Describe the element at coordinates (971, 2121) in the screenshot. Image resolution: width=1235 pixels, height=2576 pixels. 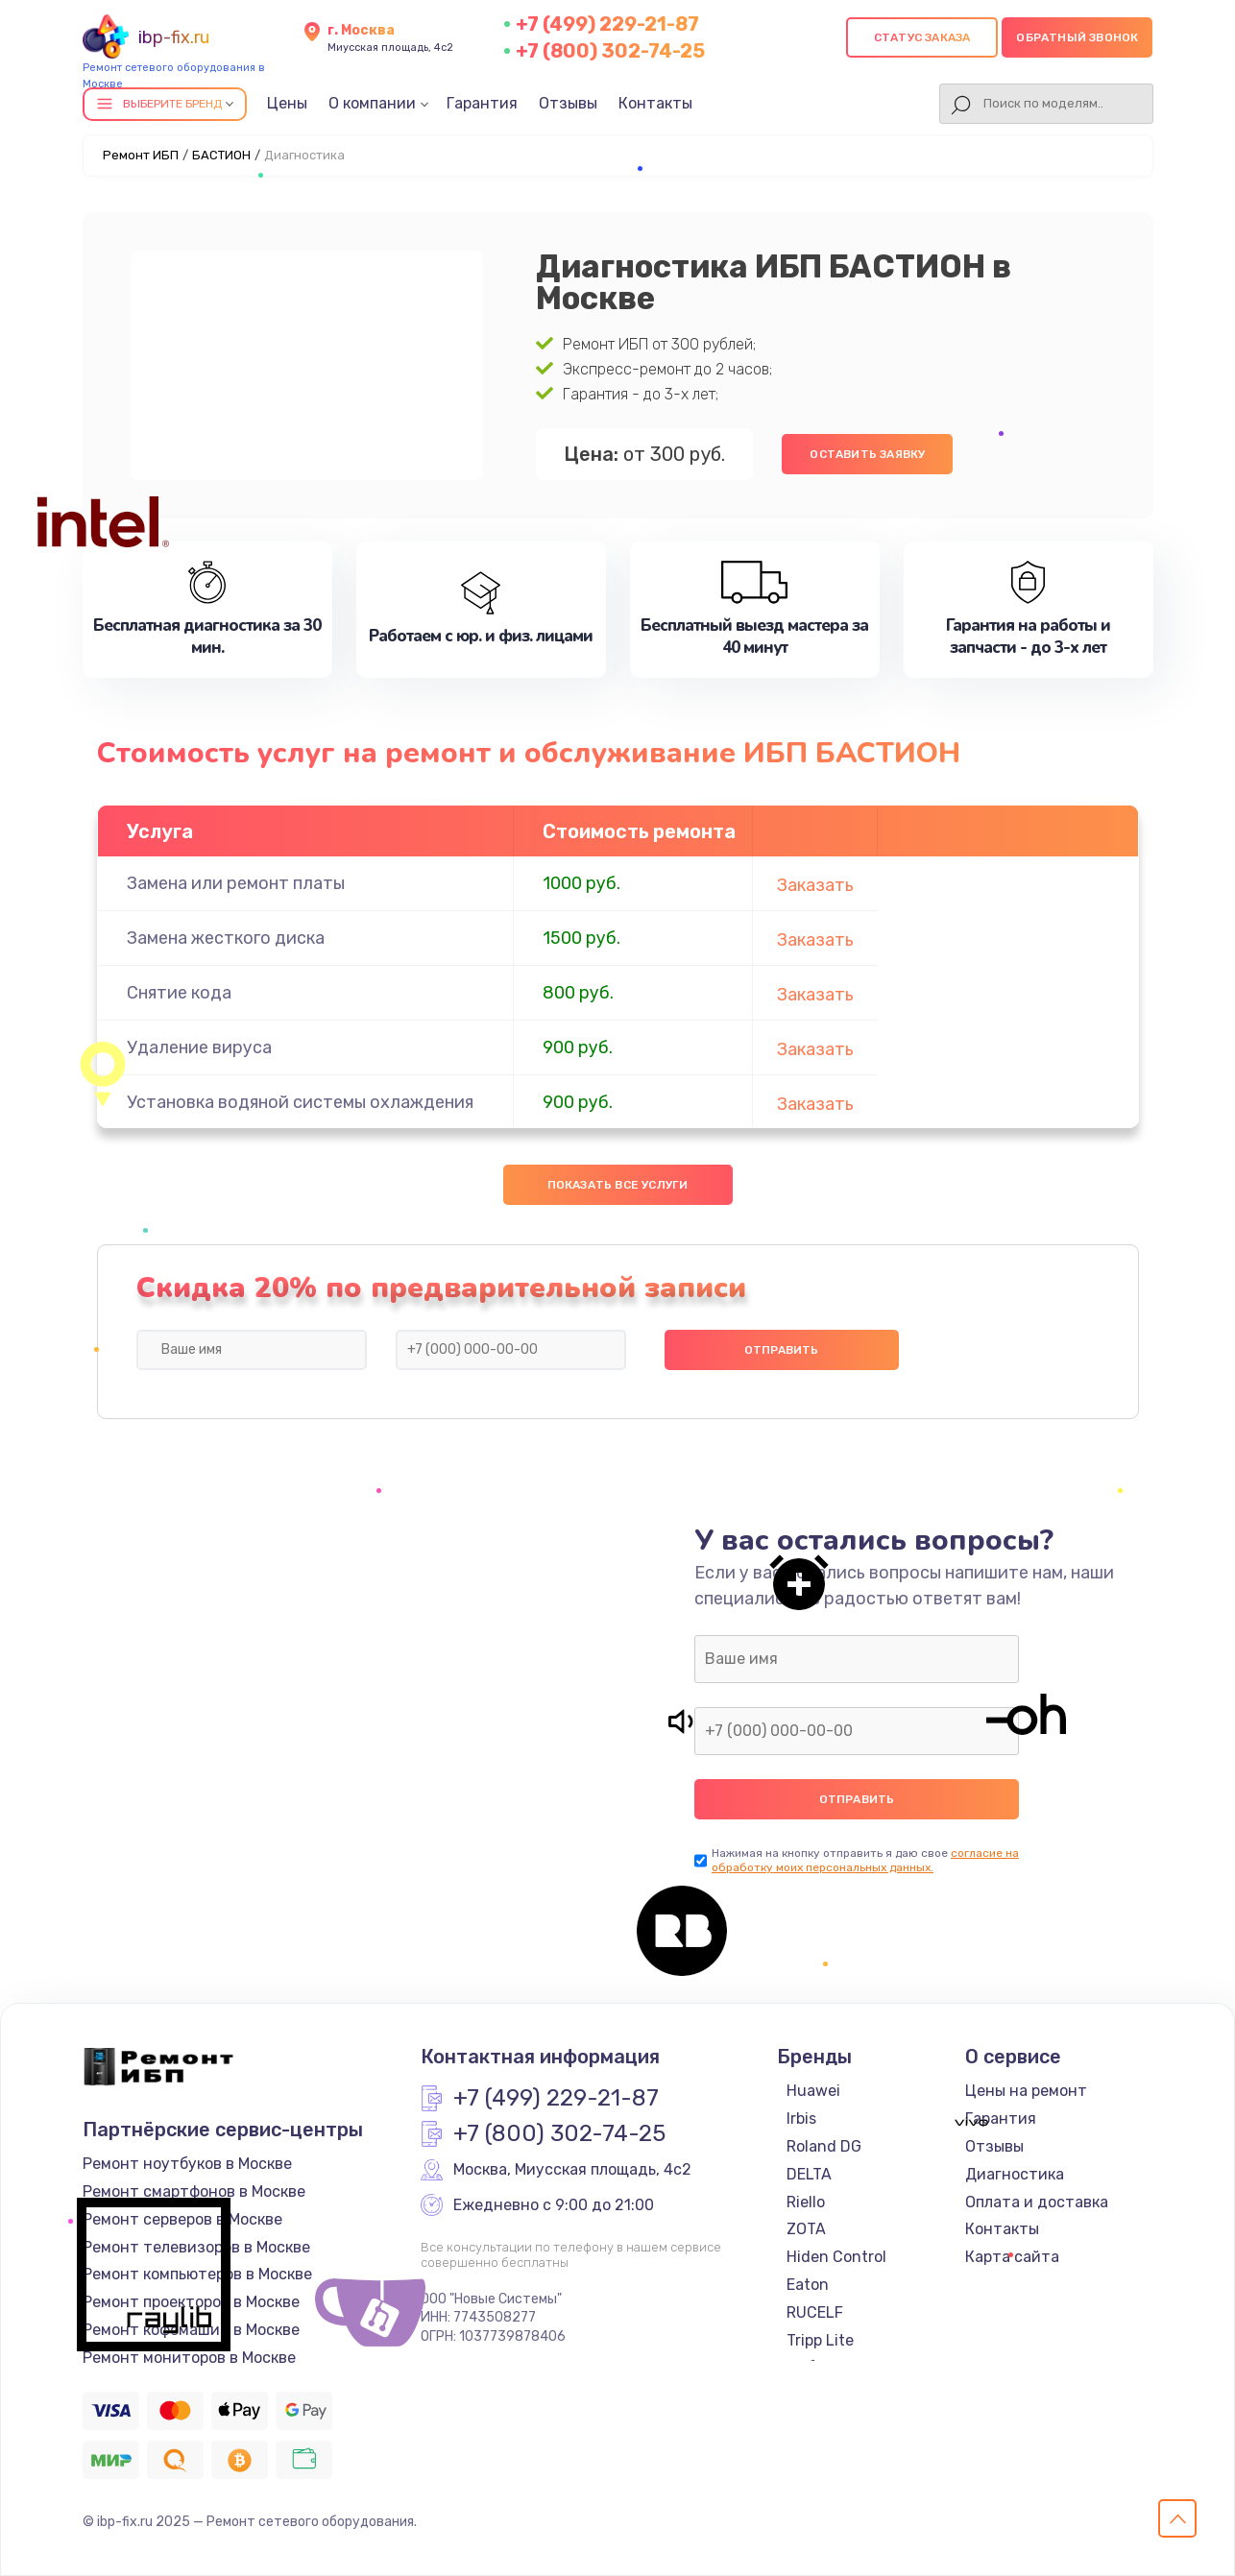
I see `vivo brand logo` at that location.